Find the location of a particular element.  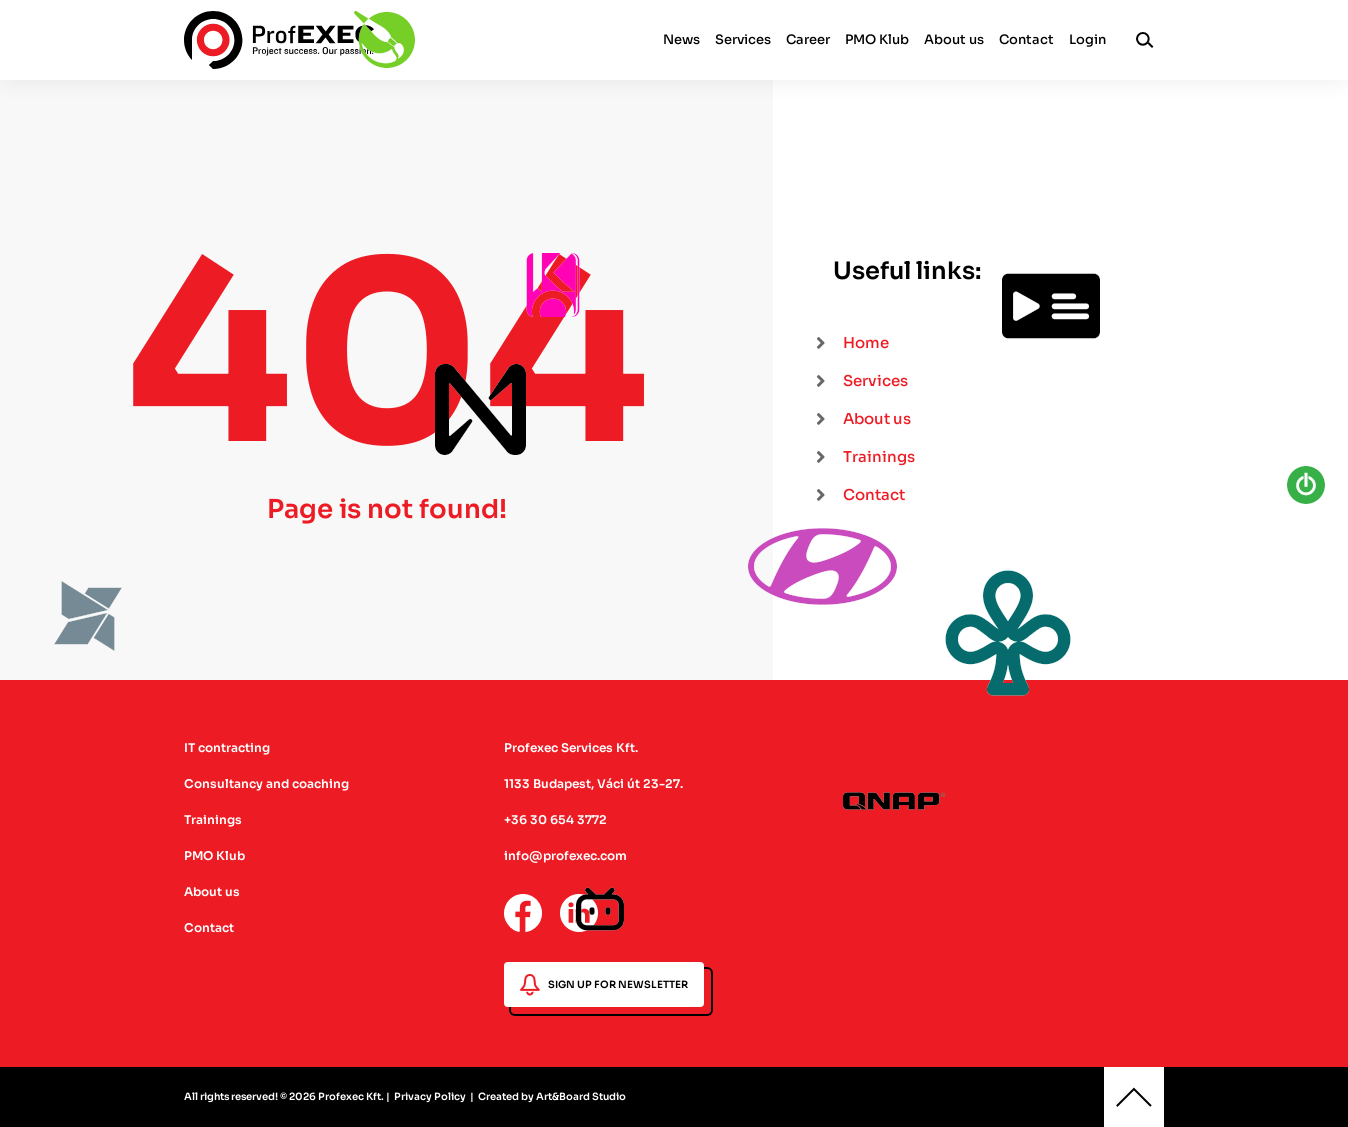

access NEAR Protocol wallet or account is located at coordinates (480, 409).